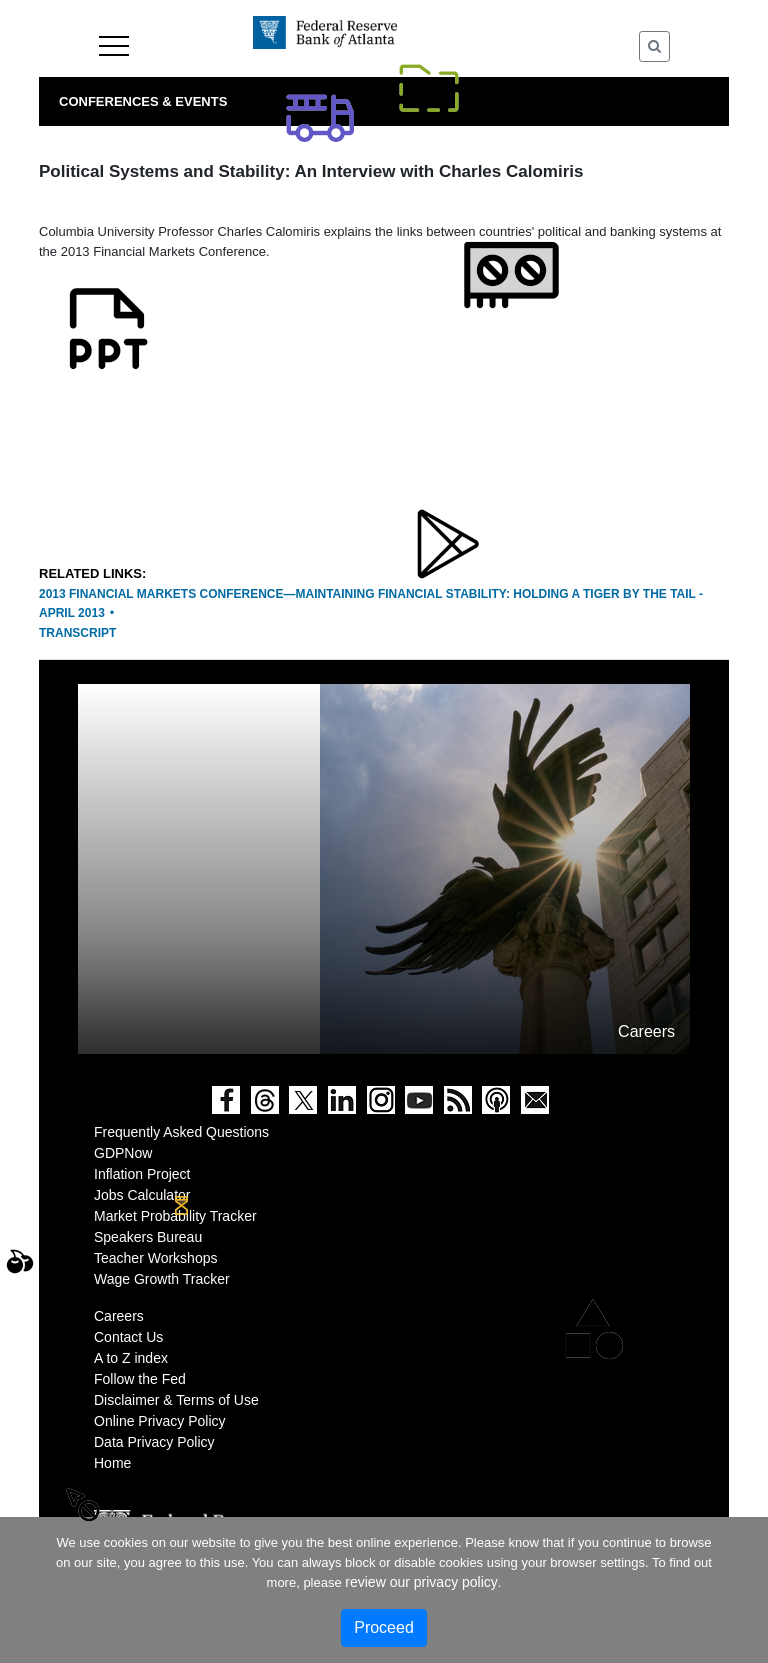 The image size is (768, 1663). I want to click on view graphics card or GPU information, so click(511, 273).